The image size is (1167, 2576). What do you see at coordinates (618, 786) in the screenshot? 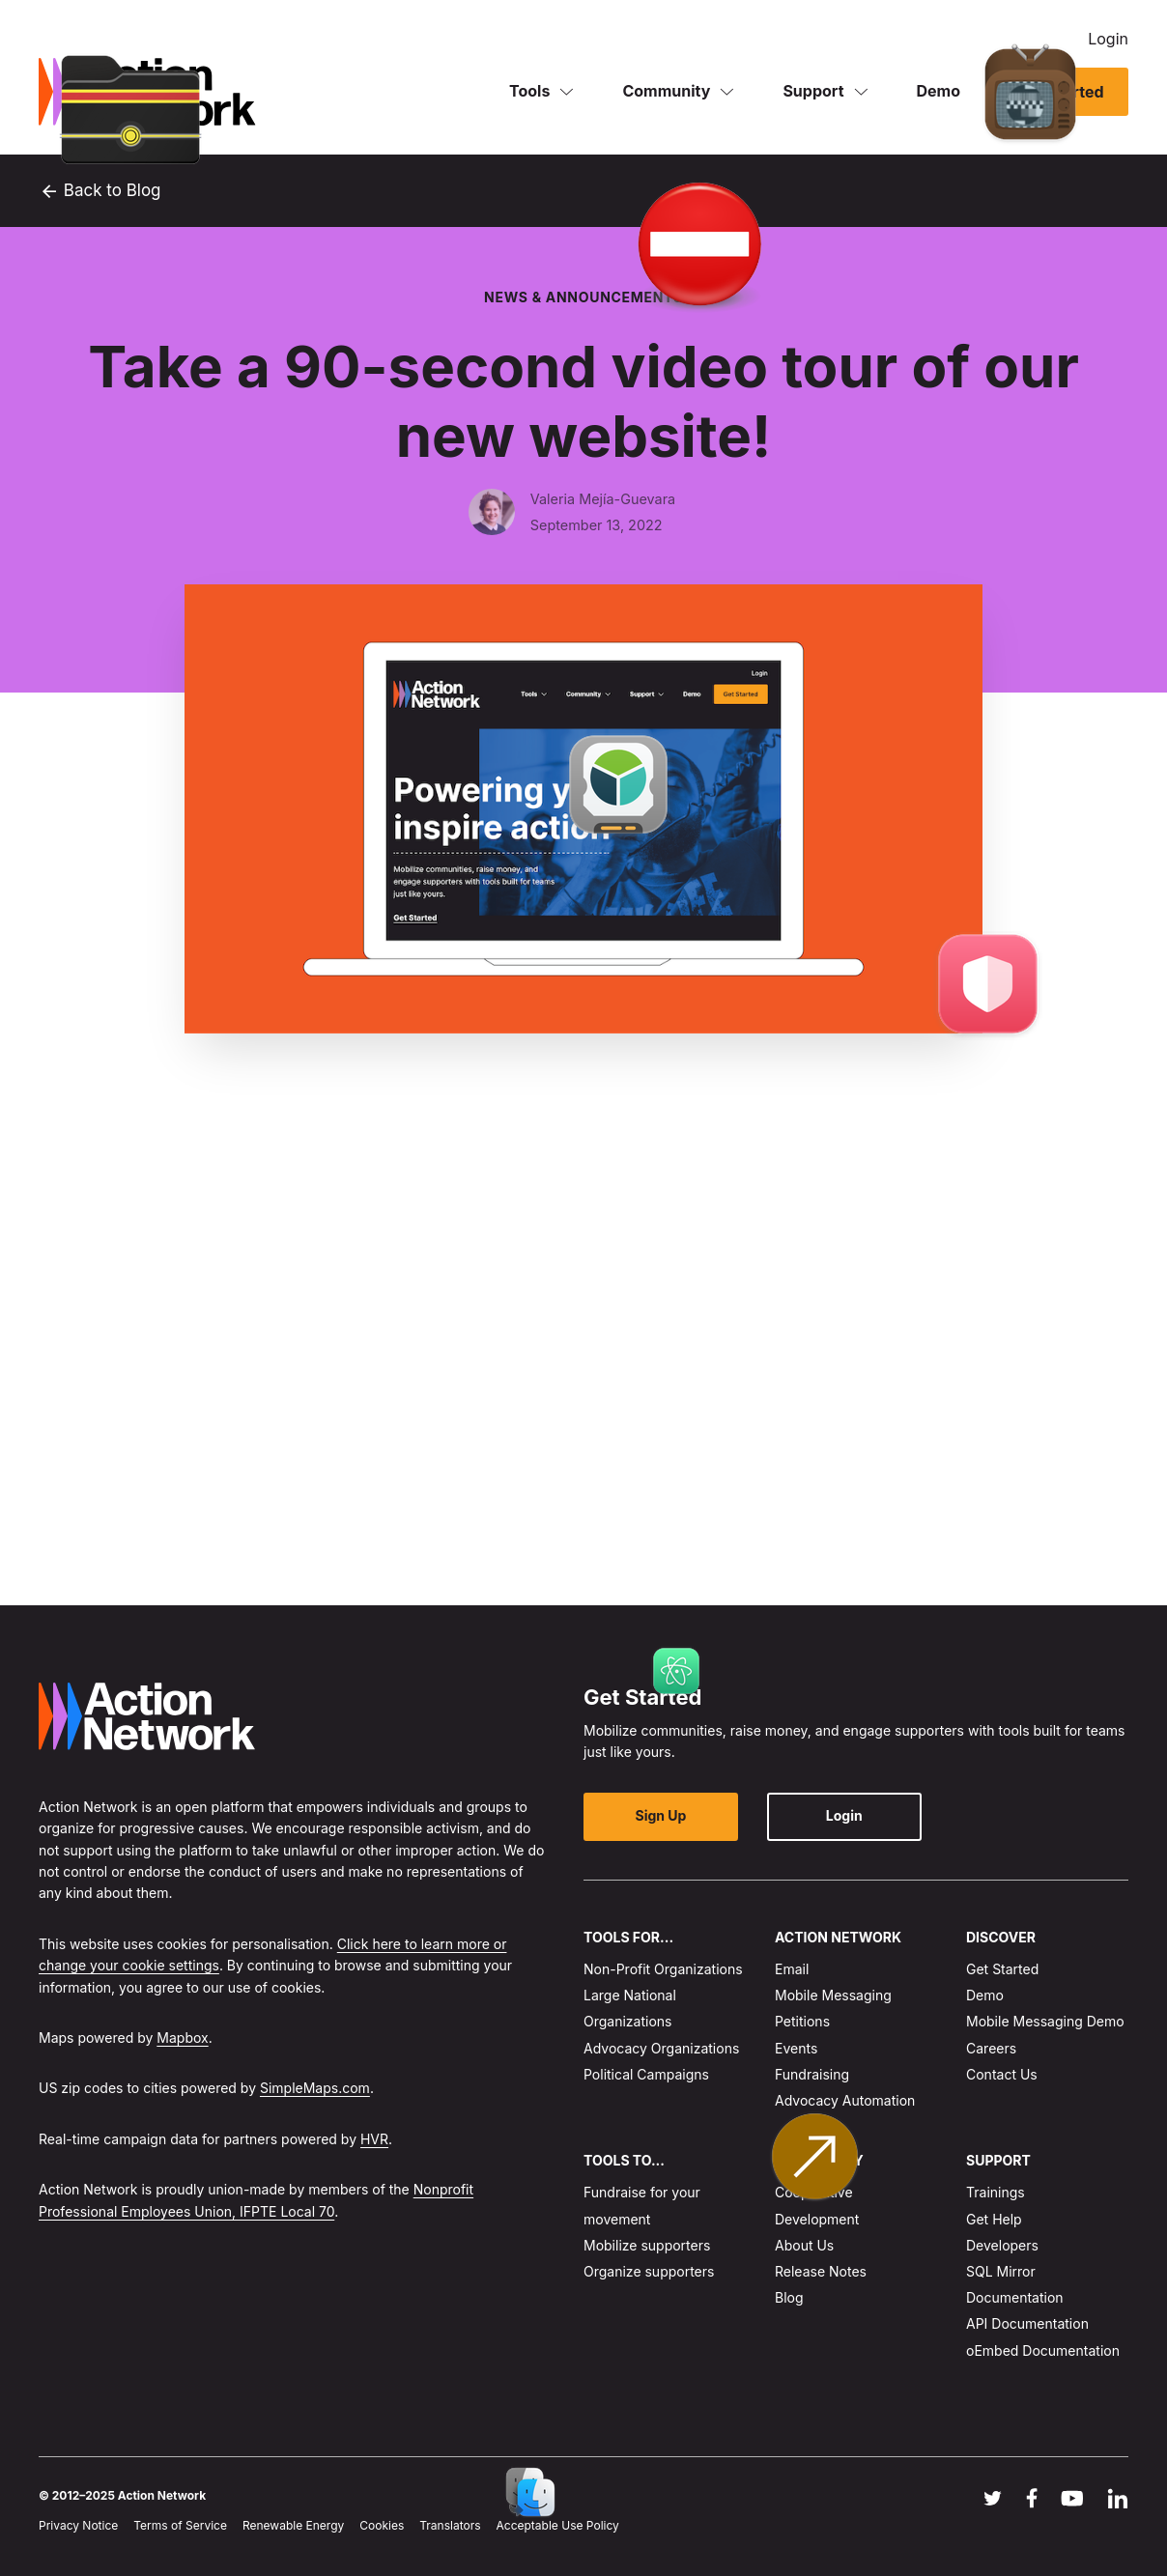
I see `open disk partitioning utility` at bounding box center [618, 786].